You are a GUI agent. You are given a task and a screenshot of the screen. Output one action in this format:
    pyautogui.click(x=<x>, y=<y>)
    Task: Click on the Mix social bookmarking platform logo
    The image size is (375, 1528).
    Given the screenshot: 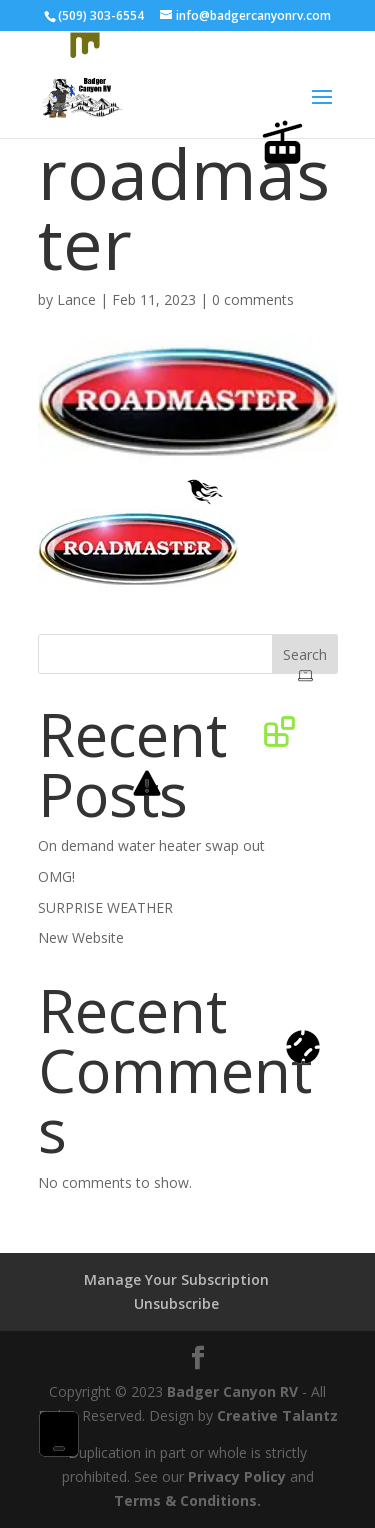 What is the action you would take?
    pyautogui.click(x=85, y=45)
    